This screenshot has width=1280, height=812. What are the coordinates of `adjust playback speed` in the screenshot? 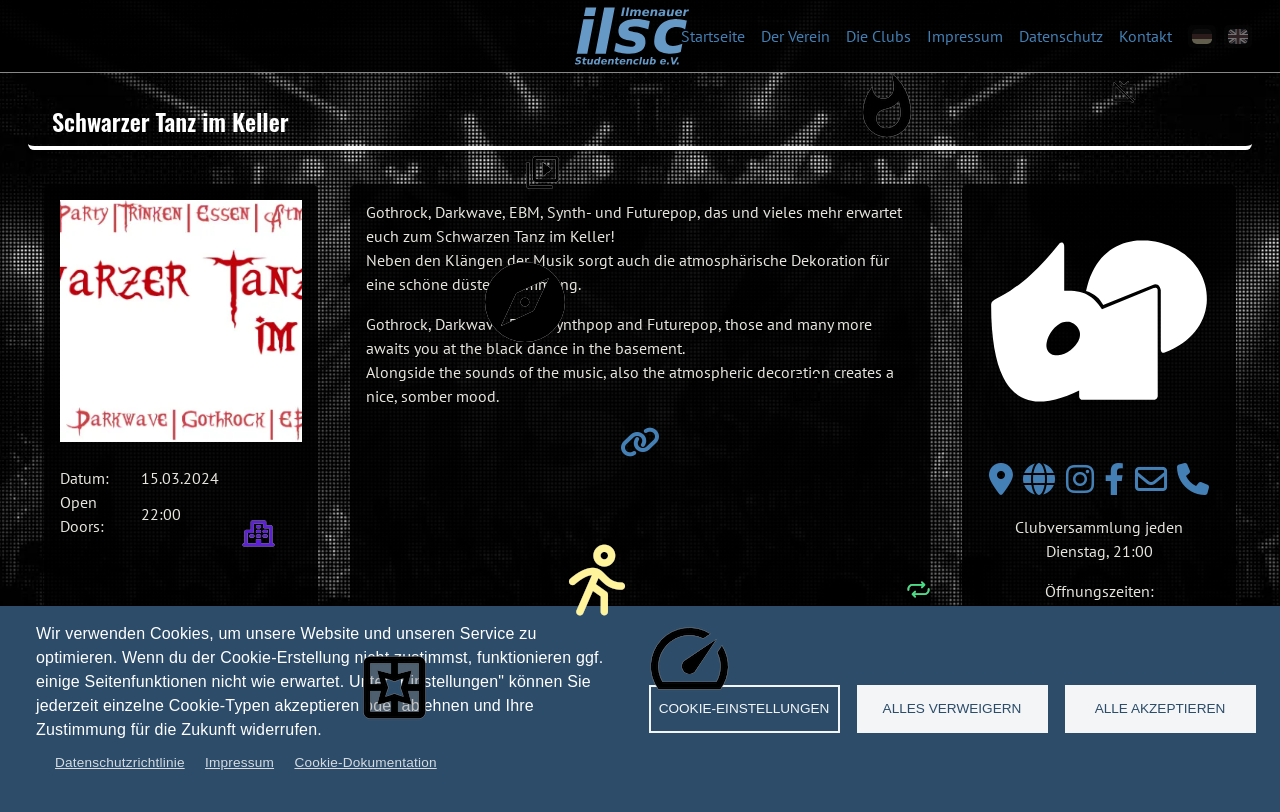 It's located at (689, 658).